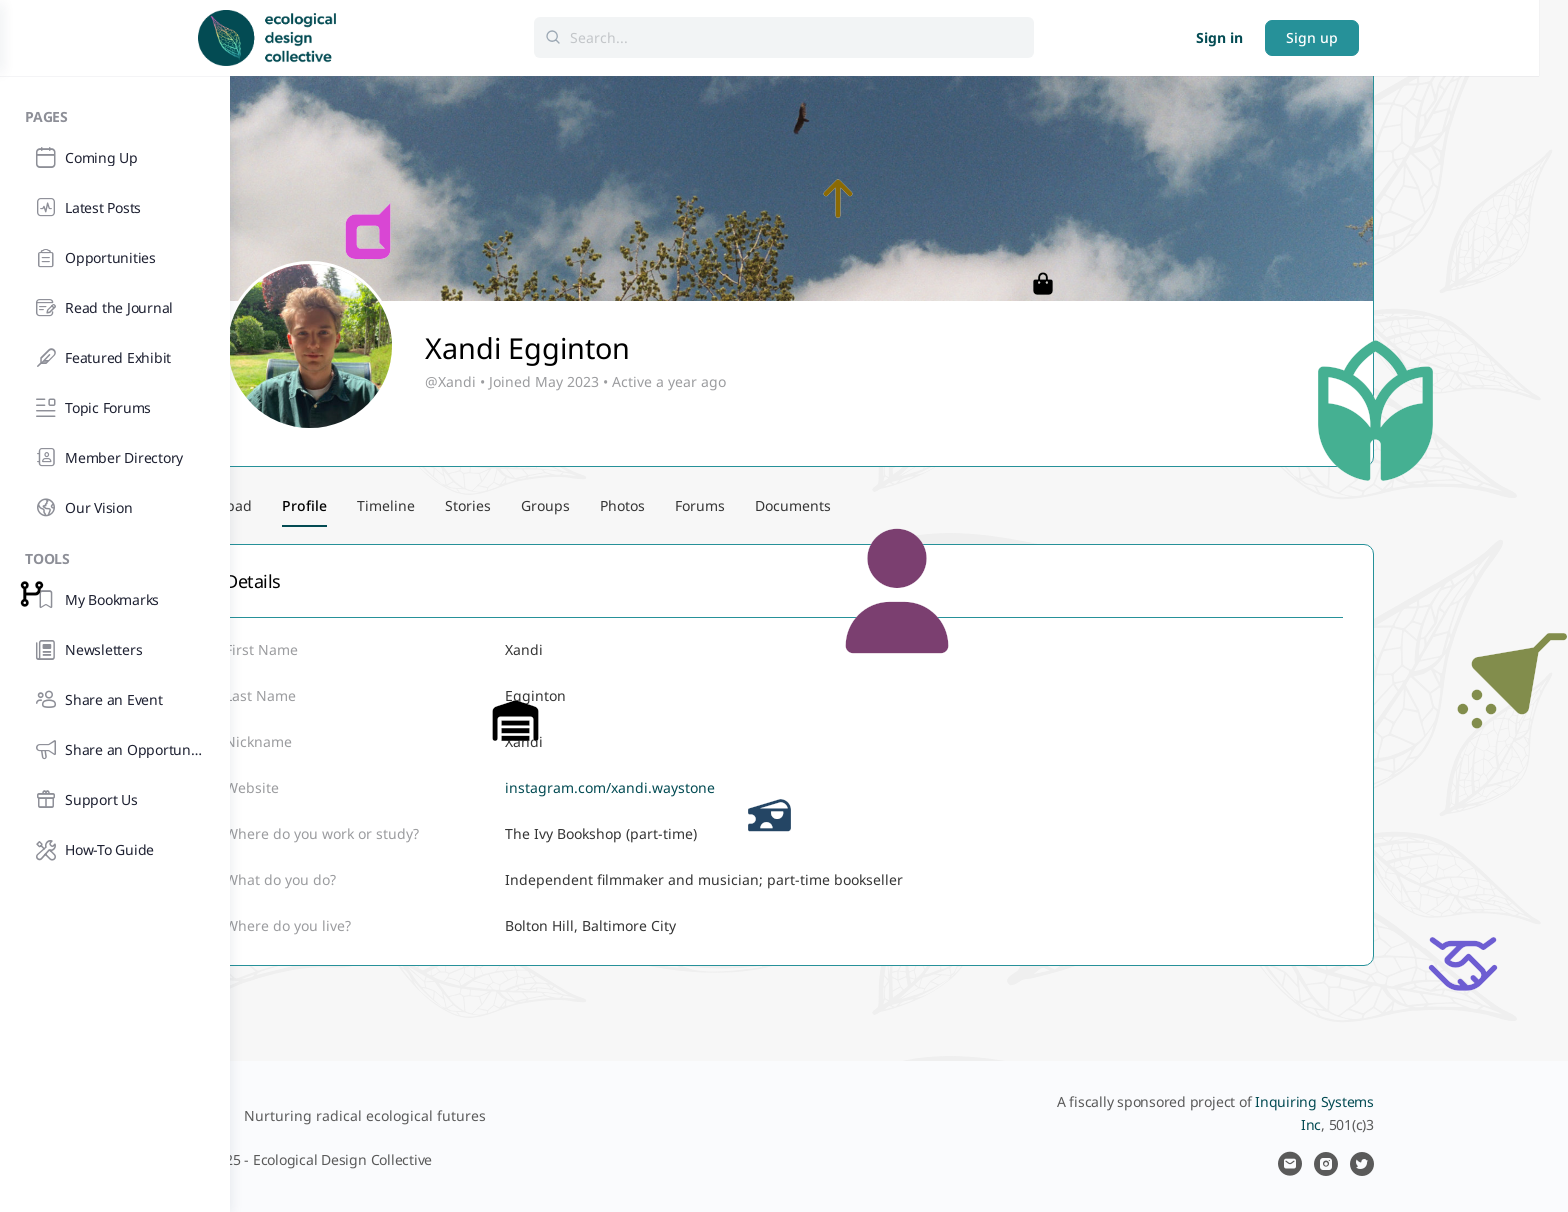  What do you see at coordinates (368, 231) in the screenshot?
I see `dashcube brand logo` at bounding box center [368, 231].